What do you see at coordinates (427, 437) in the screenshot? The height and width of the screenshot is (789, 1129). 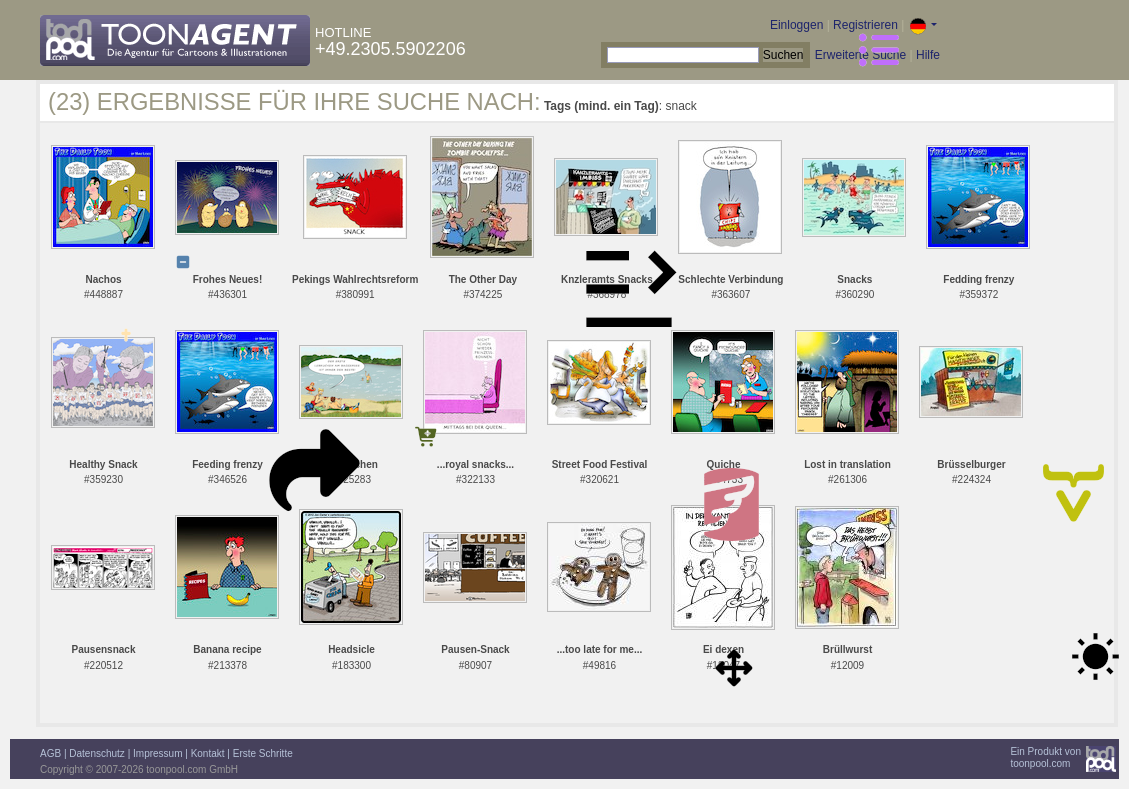 I see `add item to shopping cart` at bounding box center [427, 437].